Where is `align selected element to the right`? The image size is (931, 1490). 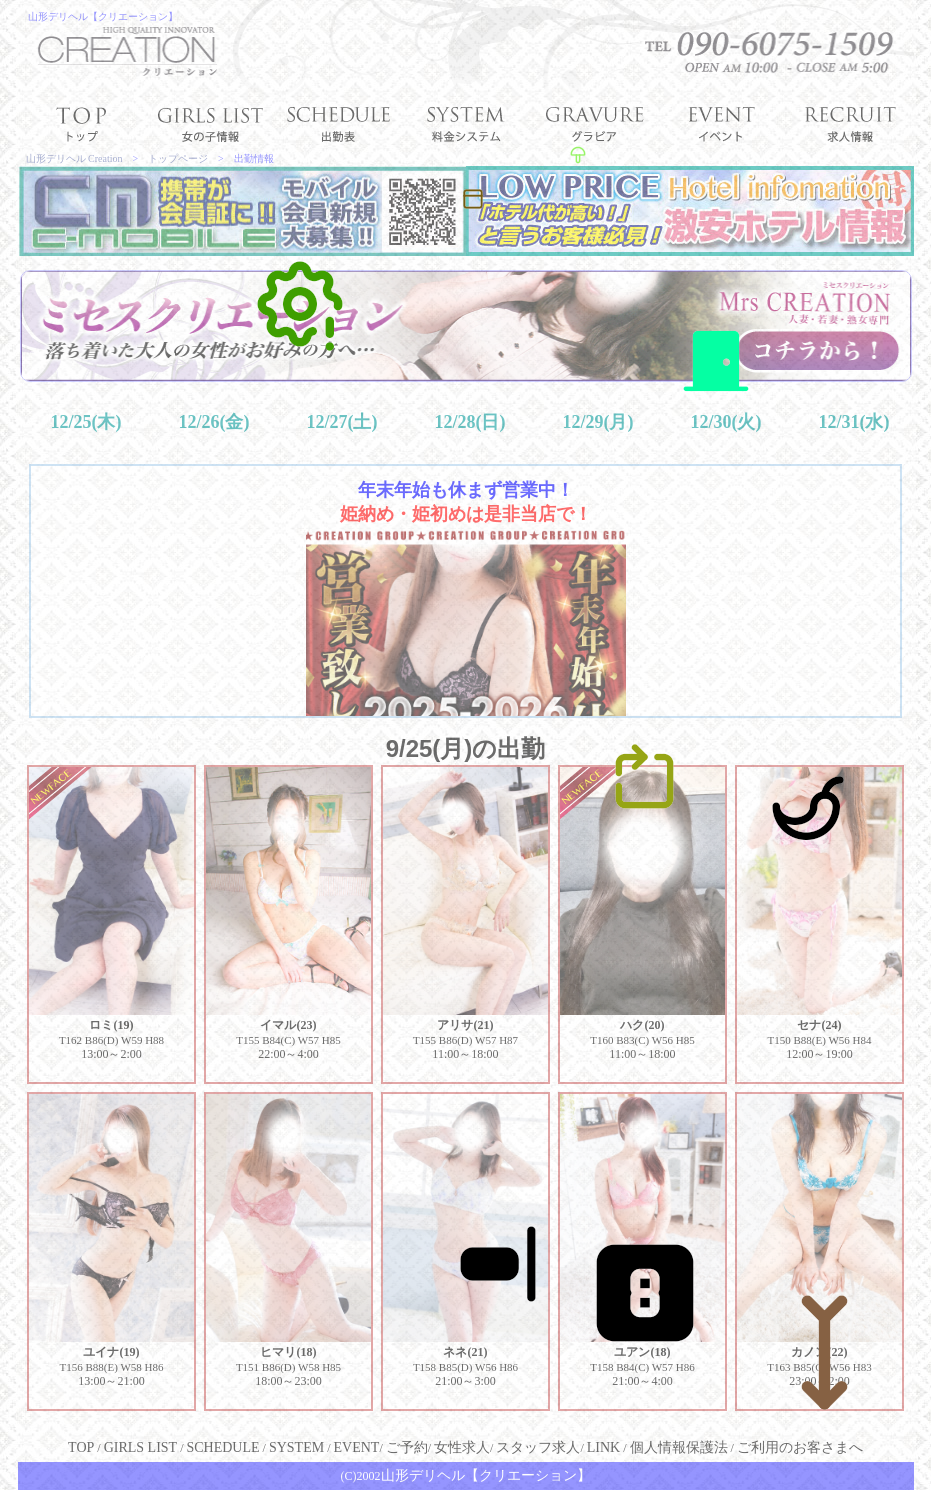 align selected element to the right is located at coordinates (498, 1264).